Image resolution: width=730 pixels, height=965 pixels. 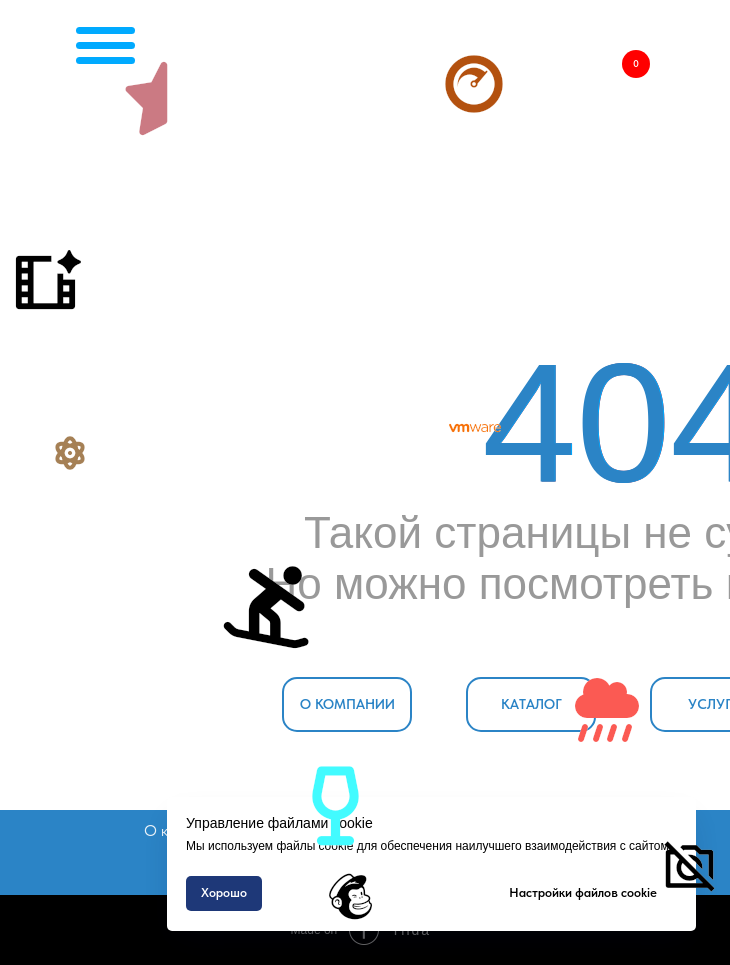 I want to click on open mailchimp email marketing platform, so click(x=350, y=896).